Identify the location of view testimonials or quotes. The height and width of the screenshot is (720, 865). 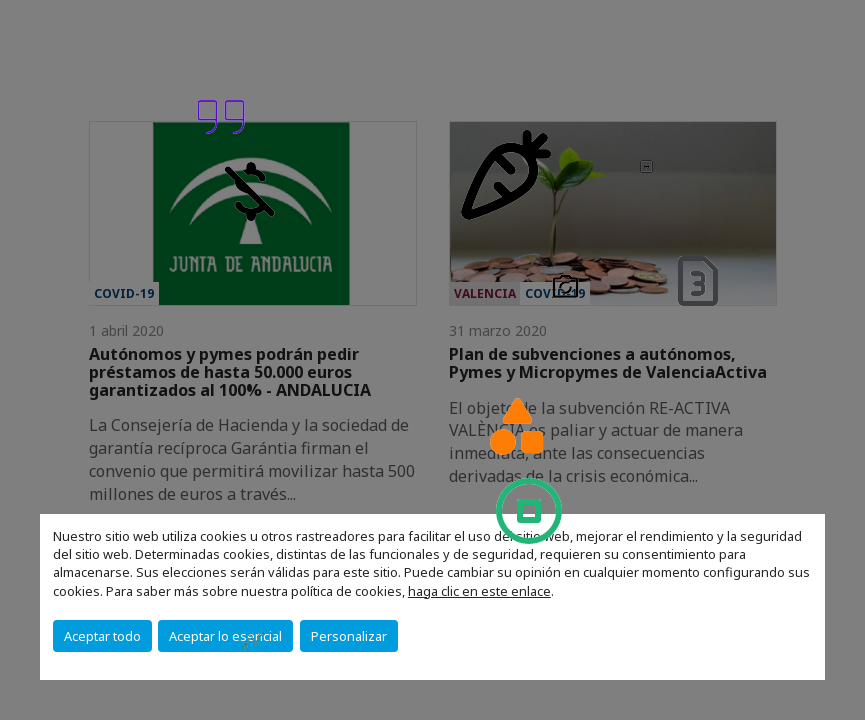
(221, 116).